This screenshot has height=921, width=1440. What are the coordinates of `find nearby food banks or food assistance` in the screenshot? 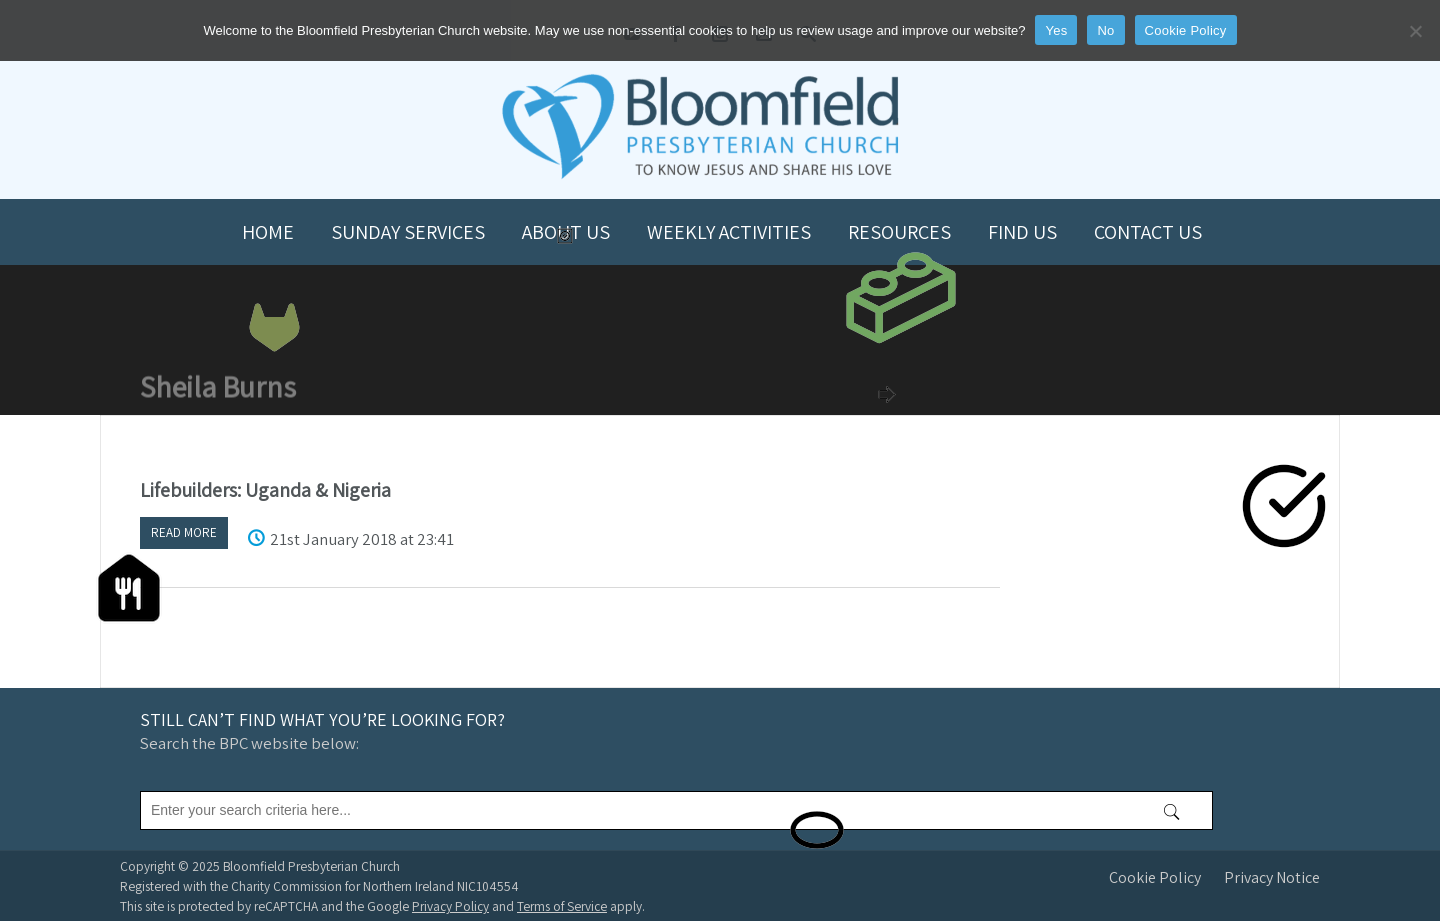 It's located at (129, 587).